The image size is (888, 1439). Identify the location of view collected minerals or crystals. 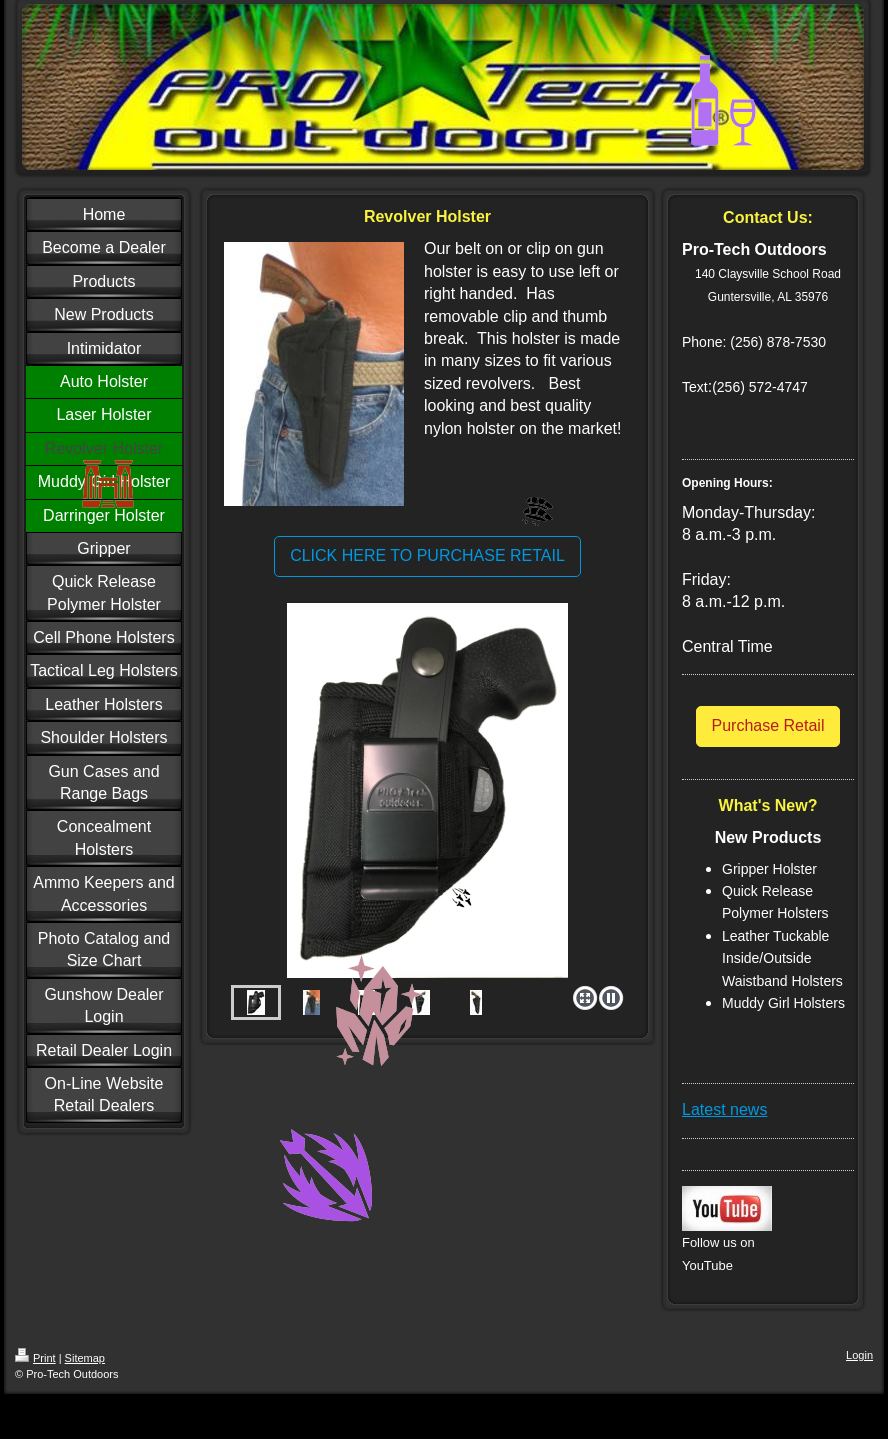
(379, 1010).